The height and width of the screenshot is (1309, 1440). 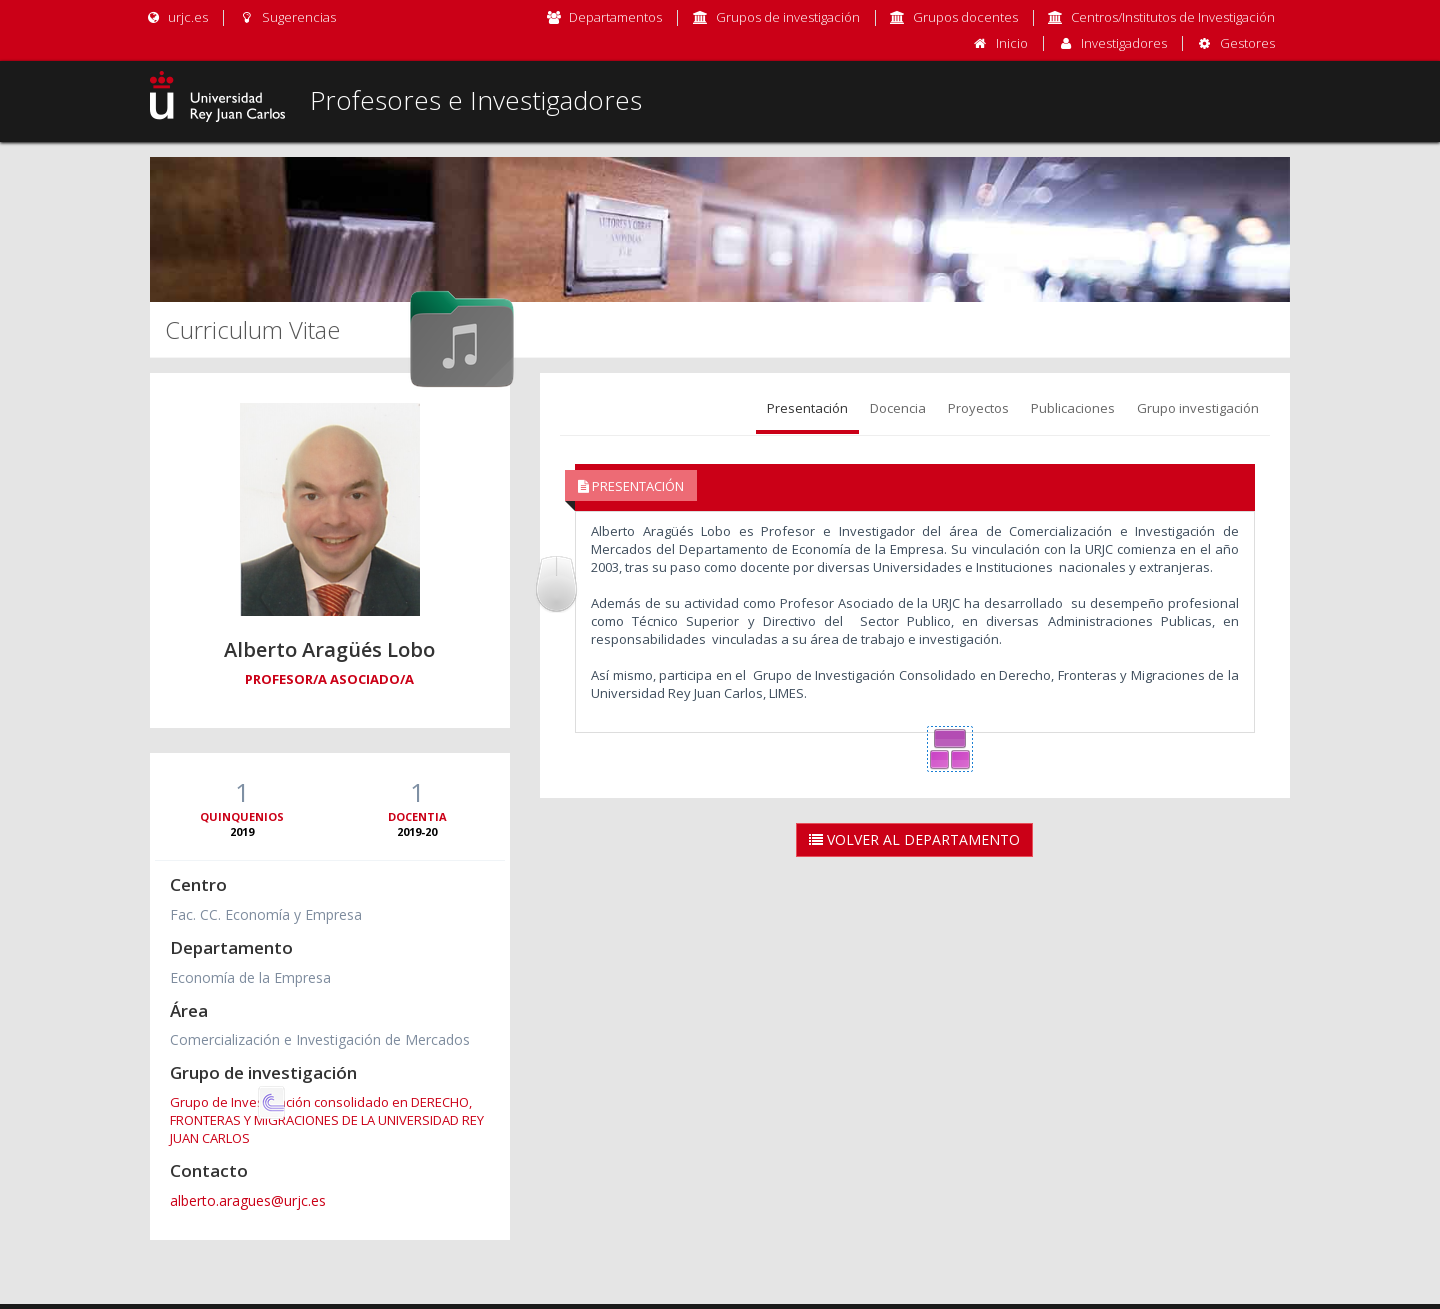 What do you see at coordinates (557, 584) in the screenshot?
I see `mouse input device settings` at bounding box center [557, 584].